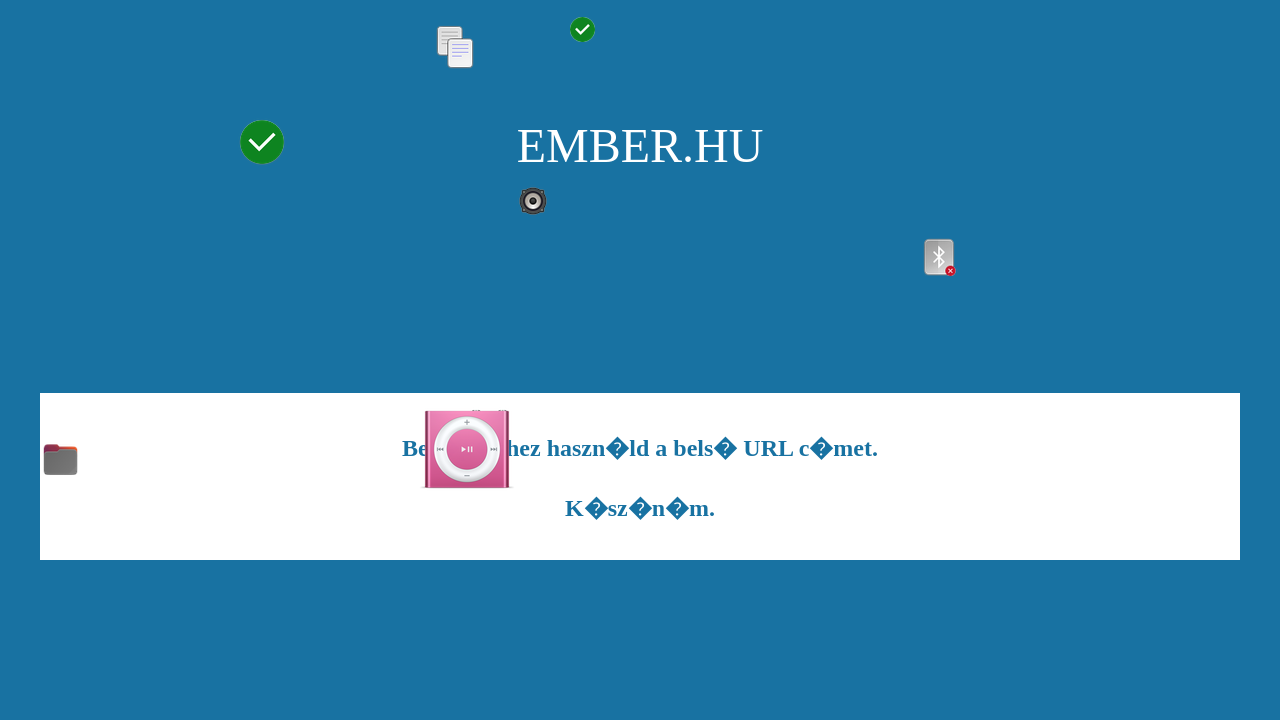  Describe the element at coordinates (533, 201) in the screenshot. I see `adjust speaker or audio output settings` at that location.